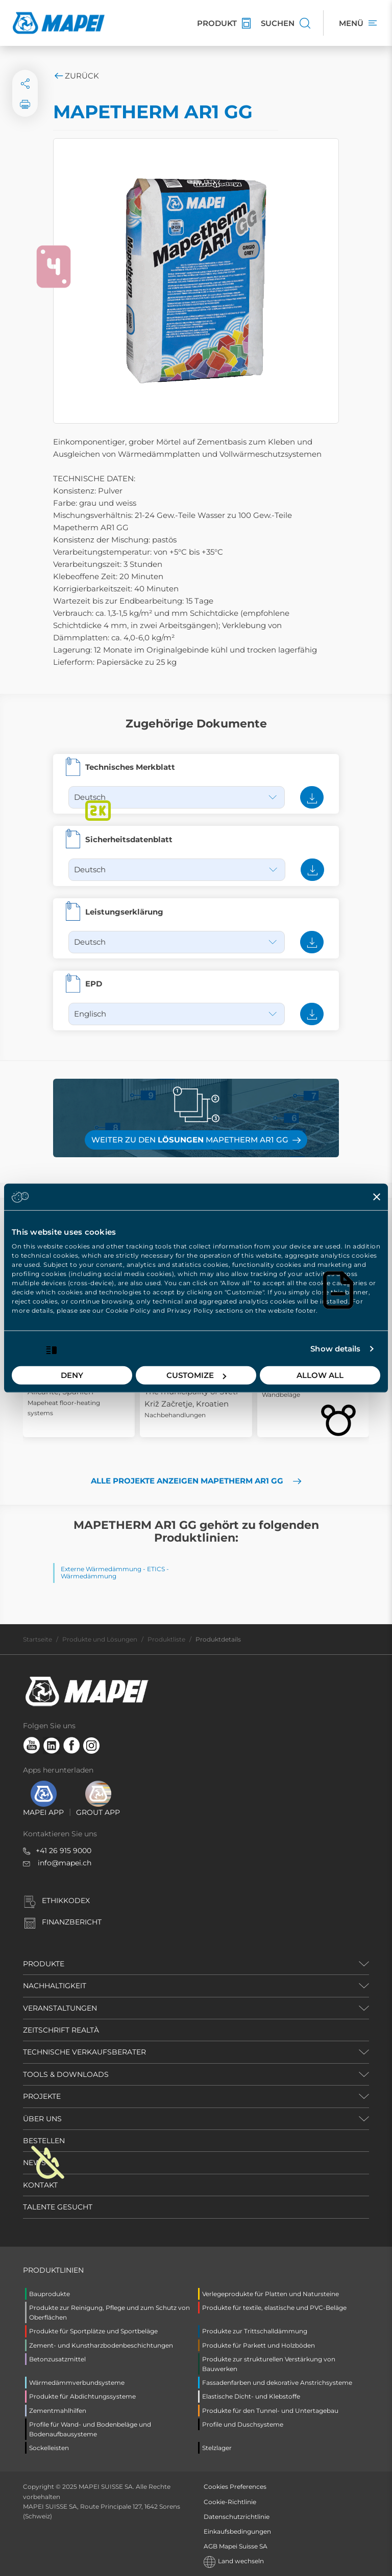 This screenshot has width=392, height=2576. What do you see at coordinates (338, 1420) in the screenshot?
I see `access disney-related content or apps` at bounding box center [338, 1420].